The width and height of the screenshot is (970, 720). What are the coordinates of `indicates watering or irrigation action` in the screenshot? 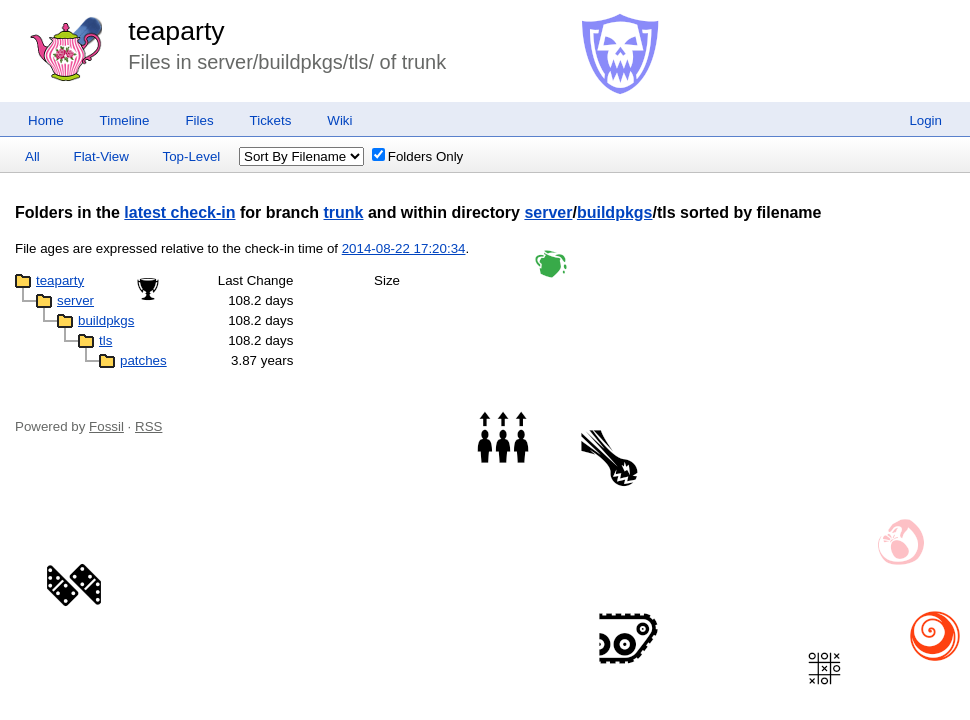 It's located at (551, 264).